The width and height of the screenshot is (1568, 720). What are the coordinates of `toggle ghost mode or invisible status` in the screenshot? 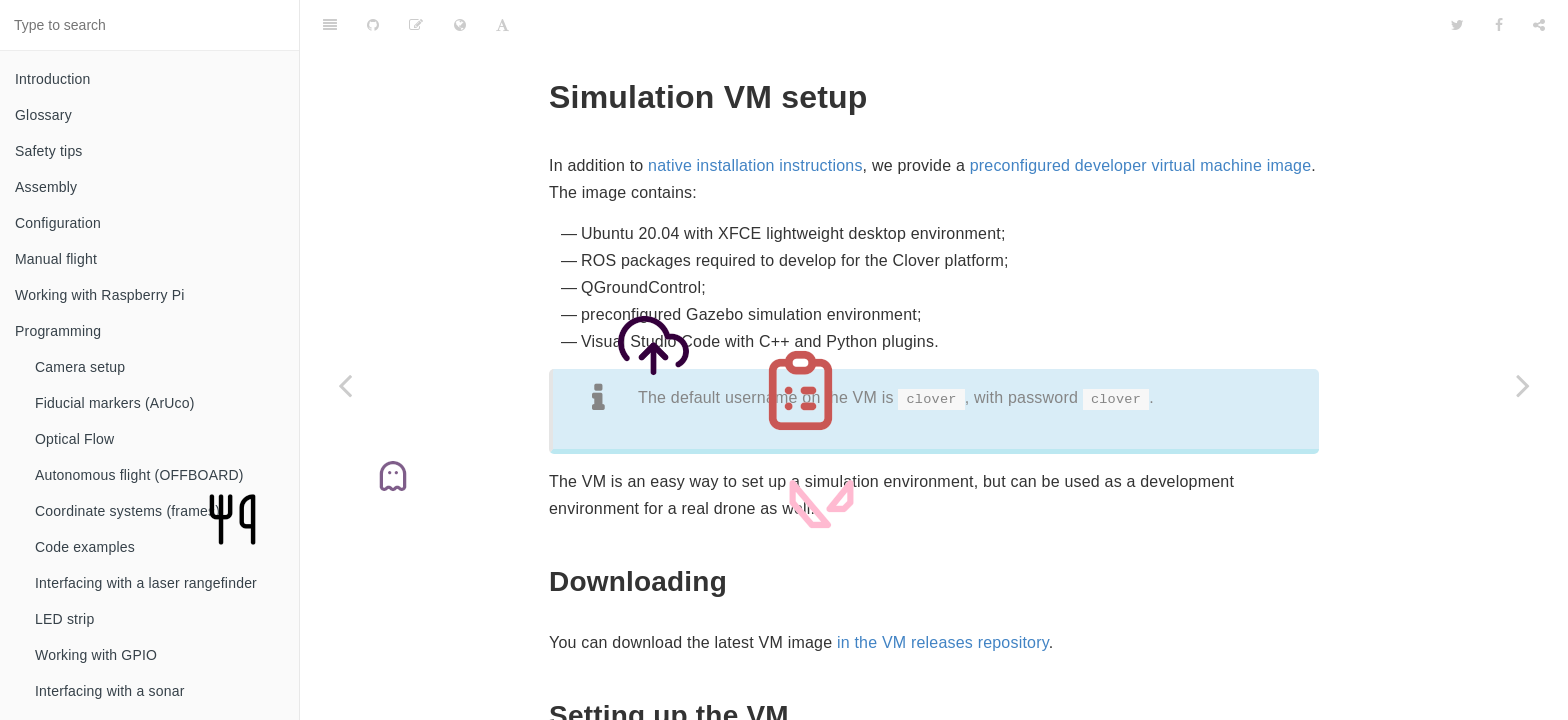 It's located at (393, 476).